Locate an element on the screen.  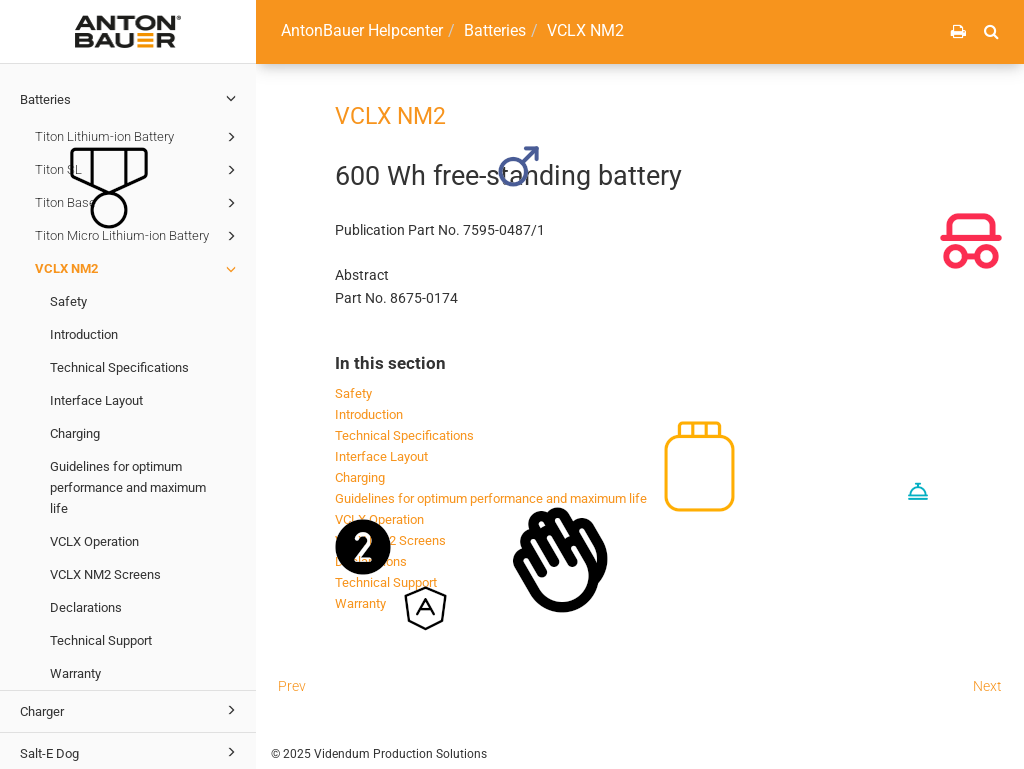
ring for service or assistance is located at coordinates (918, 492).